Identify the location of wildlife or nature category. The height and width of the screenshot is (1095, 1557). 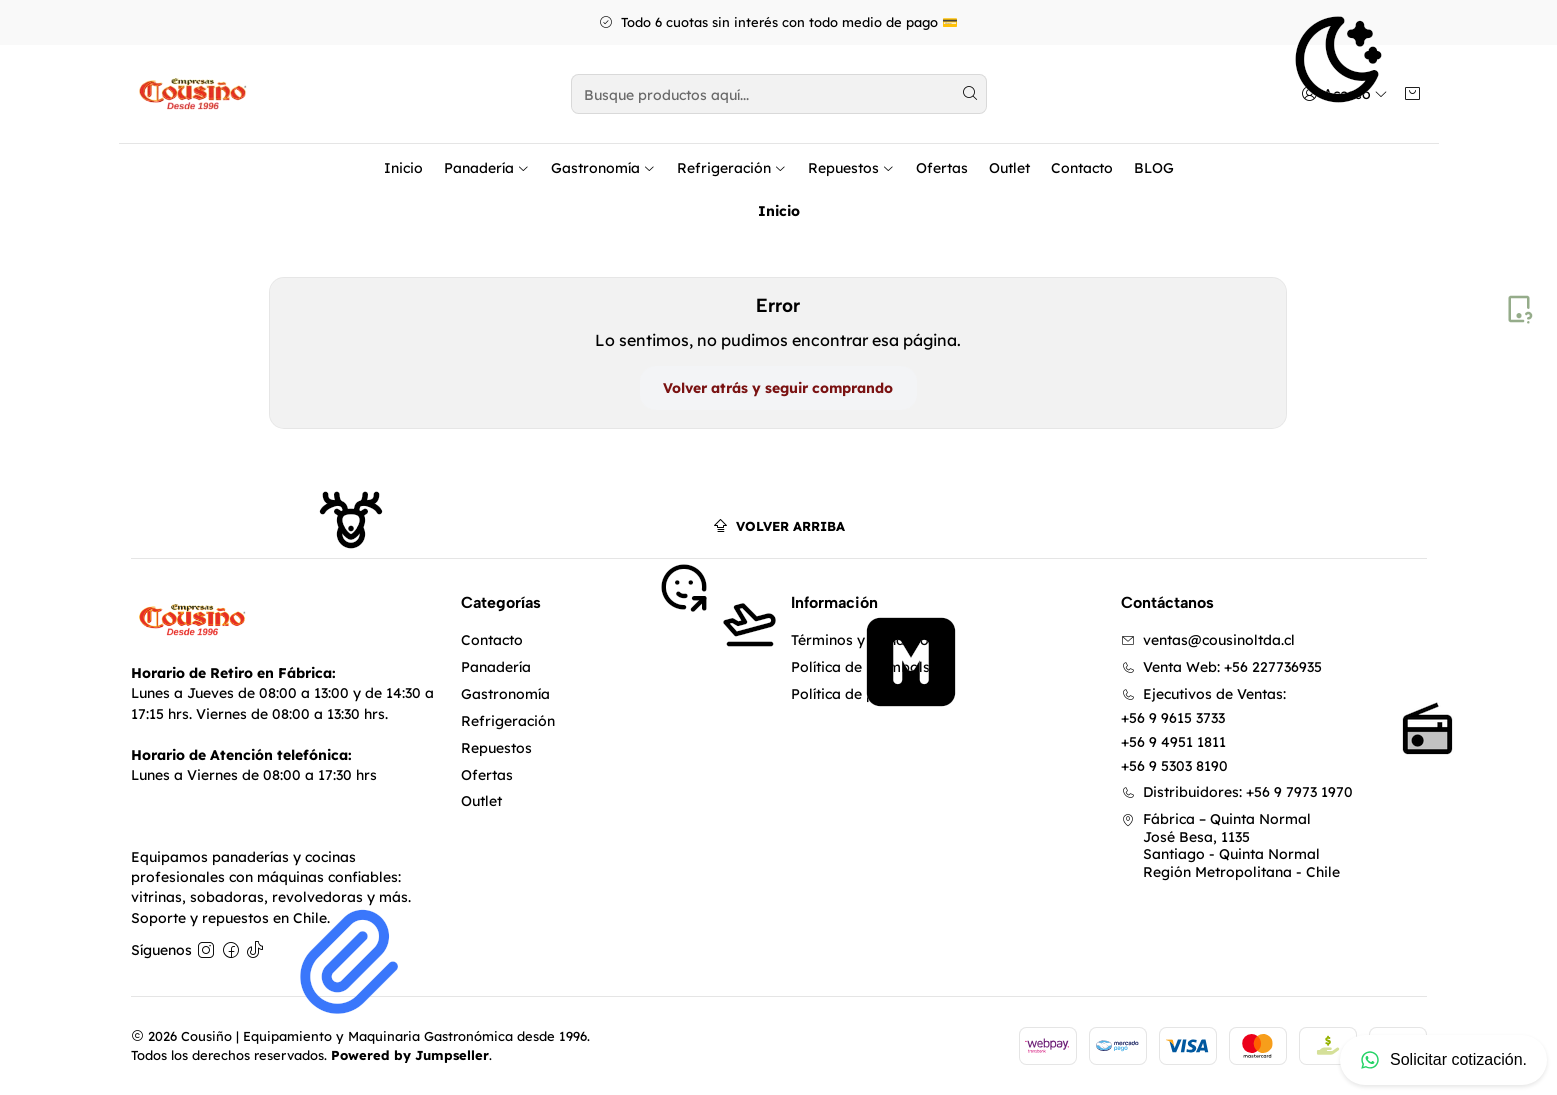
(351, 520).